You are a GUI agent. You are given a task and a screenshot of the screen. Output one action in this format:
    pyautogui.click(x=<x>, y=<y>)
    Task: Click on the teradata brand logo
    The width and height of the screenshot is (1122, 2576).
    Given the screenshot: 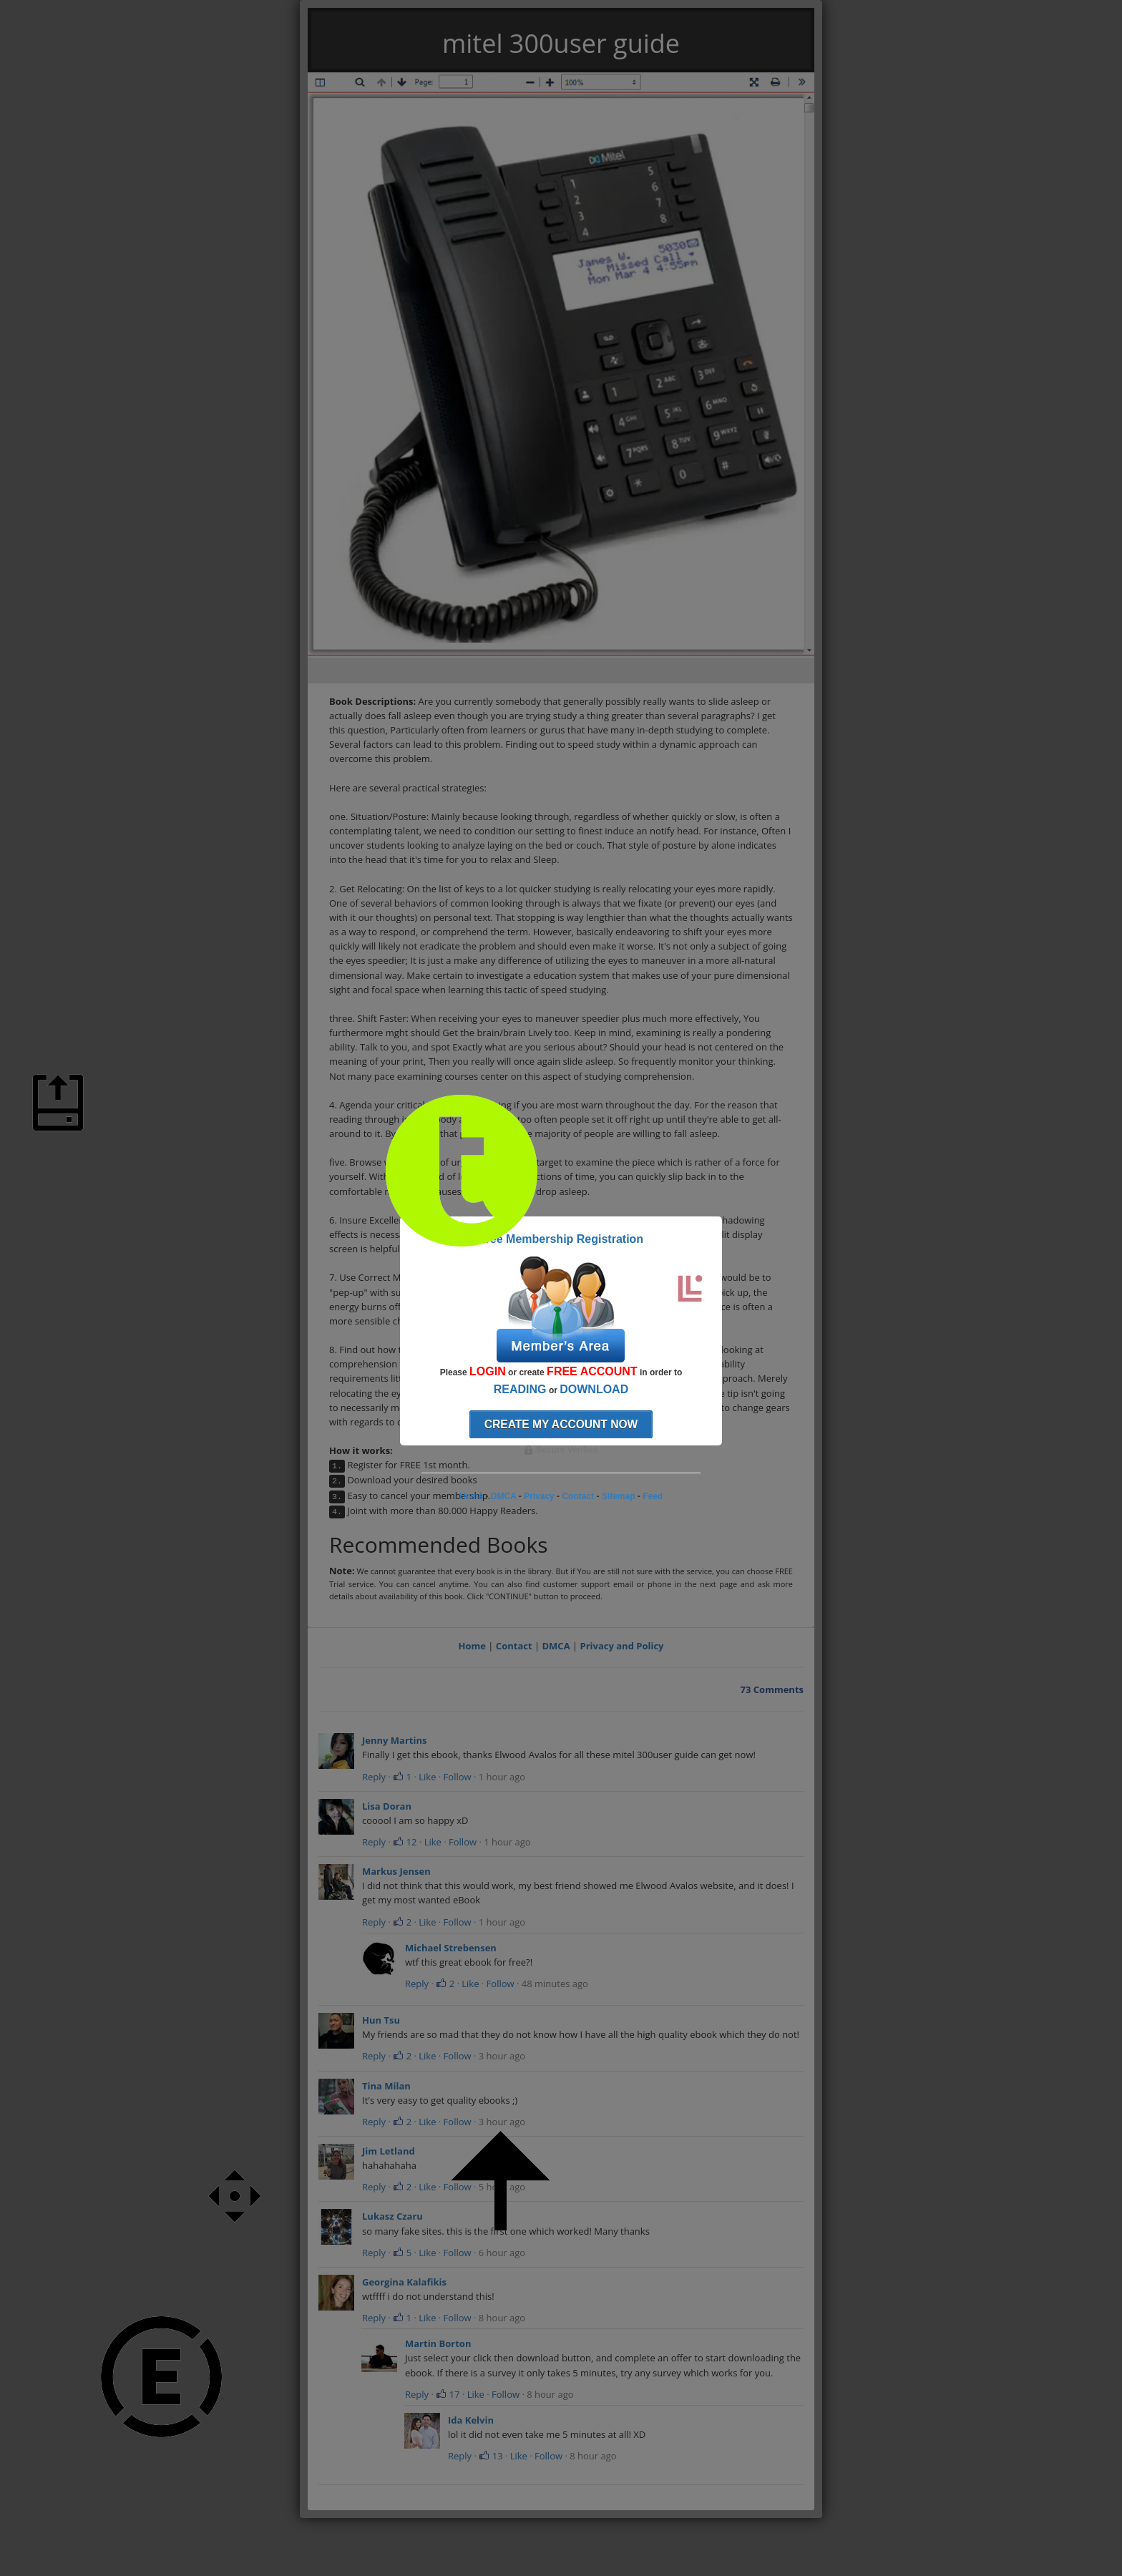 What is the action you would take?
    pyautogui.click(x=462, y=1171)
    